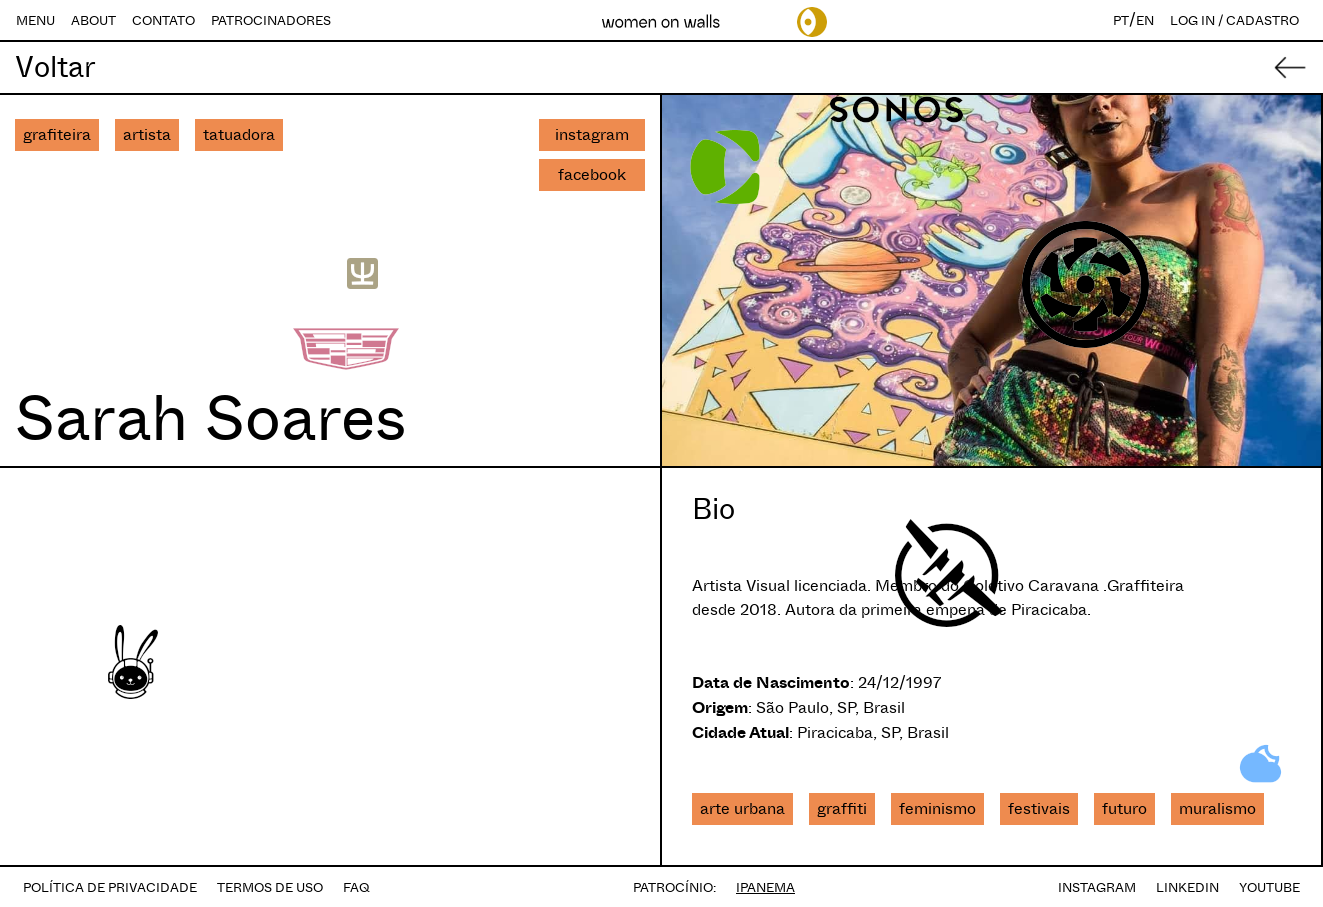 The image size is (1323, 907). What do you see at coordinates (133, 662) in the screenshot?
I see `trino distributed SQL query engine logo` at bounding box center [133, 662].